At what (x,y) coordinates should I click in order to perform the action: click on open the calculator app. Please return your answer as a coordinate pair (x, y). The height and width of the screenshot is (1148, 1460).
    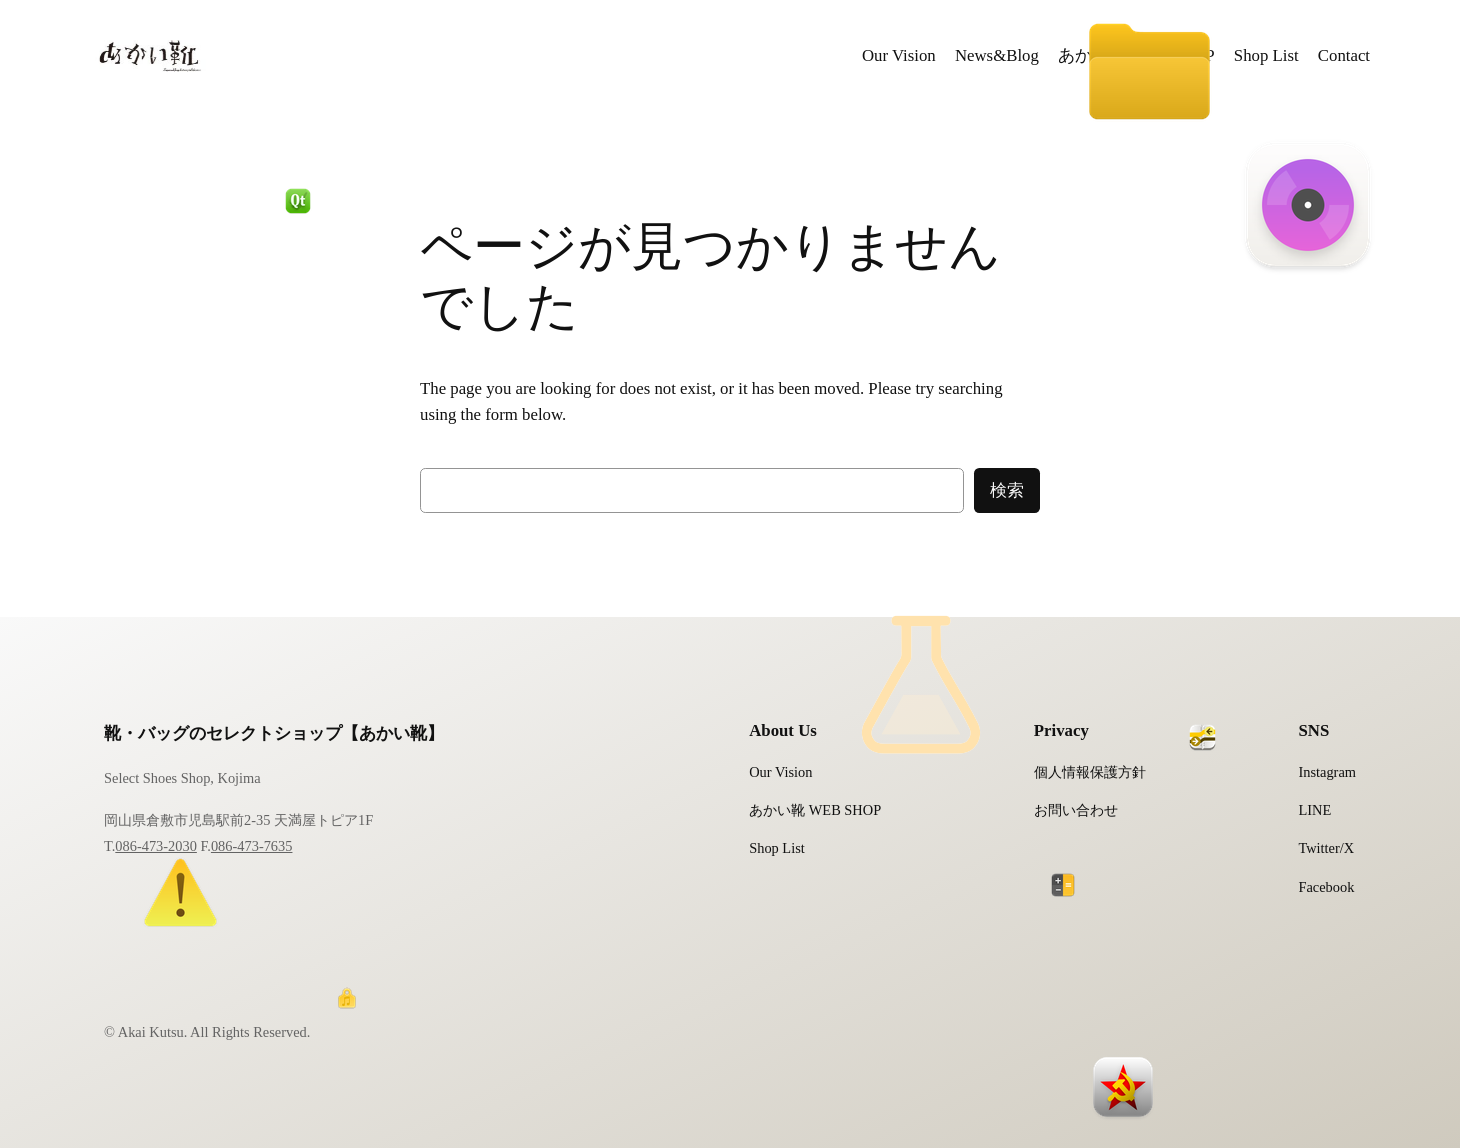
    Looking at the image, I should click on (1063, 885).